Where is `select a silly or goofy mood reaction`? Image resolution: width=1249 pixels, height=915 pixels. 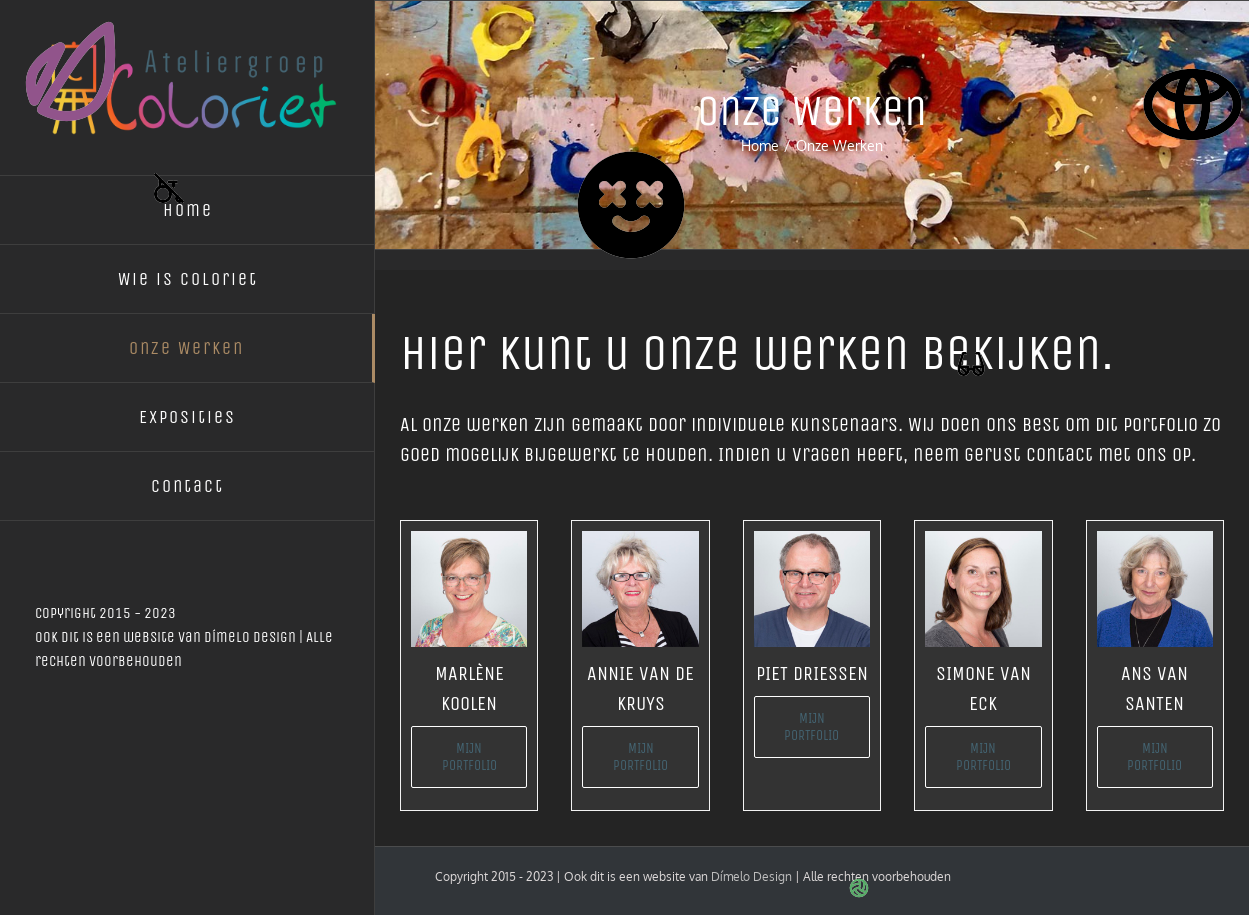 select a silly or goofy mood reaction is located at coordinates (631, 205).